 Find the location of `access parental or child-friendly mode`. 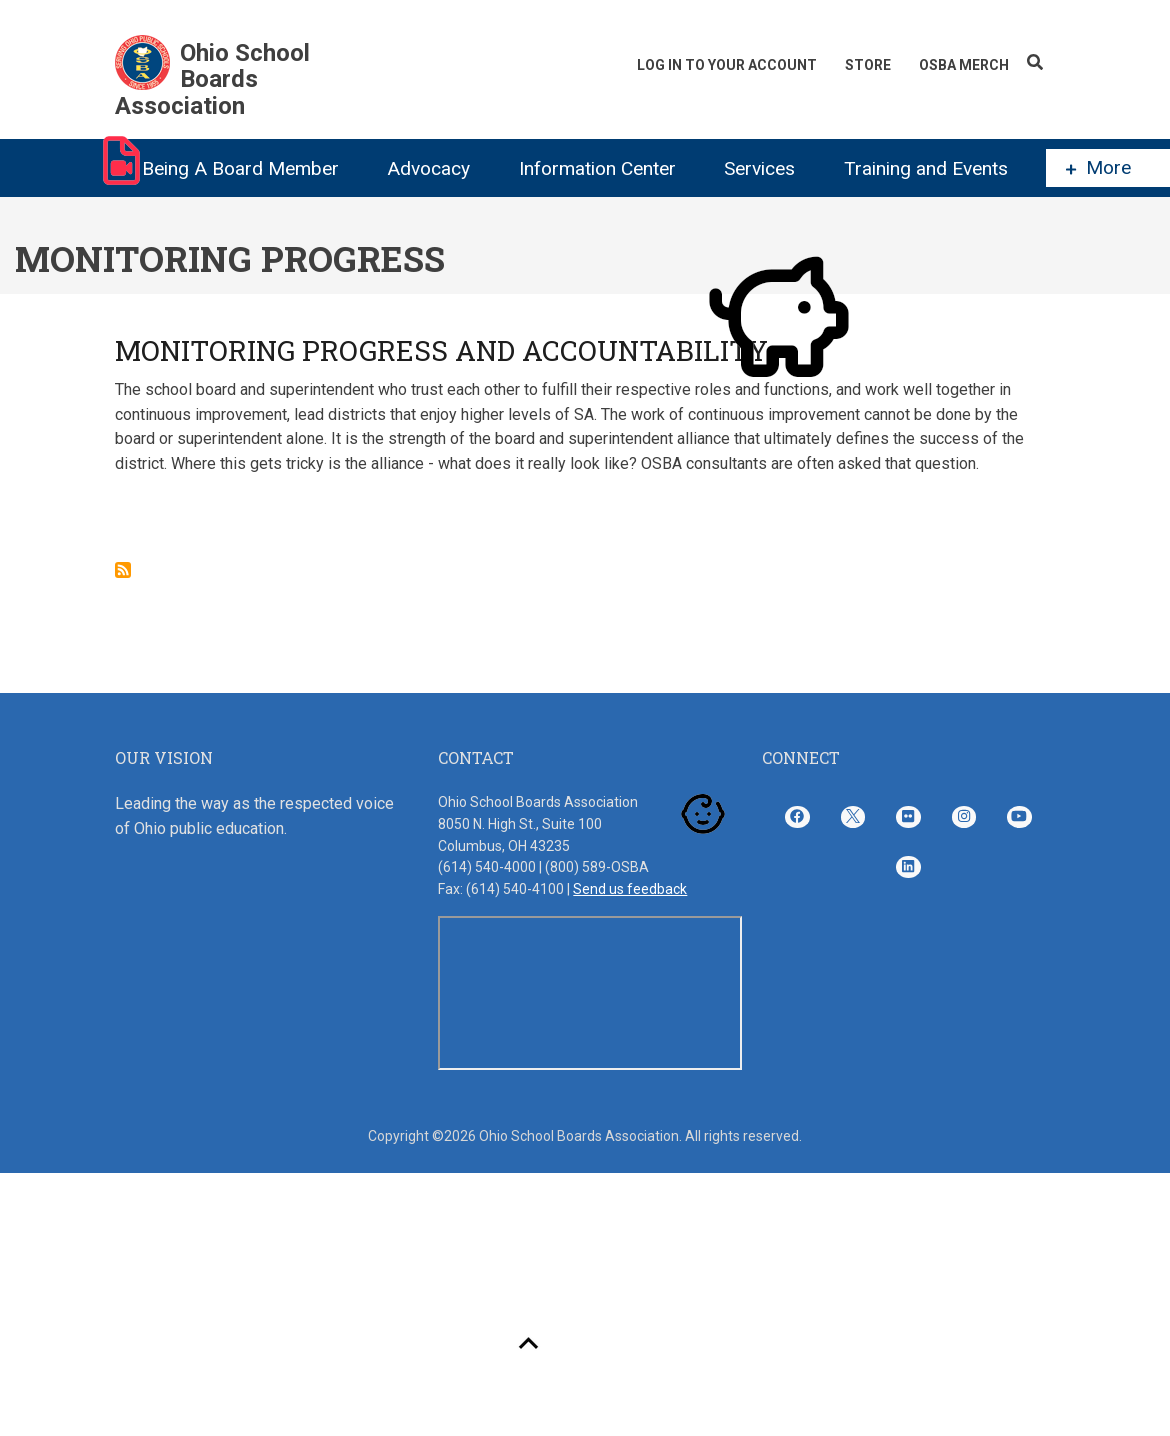

access parental or child-friendly mode is located at coordinates (703, 814).